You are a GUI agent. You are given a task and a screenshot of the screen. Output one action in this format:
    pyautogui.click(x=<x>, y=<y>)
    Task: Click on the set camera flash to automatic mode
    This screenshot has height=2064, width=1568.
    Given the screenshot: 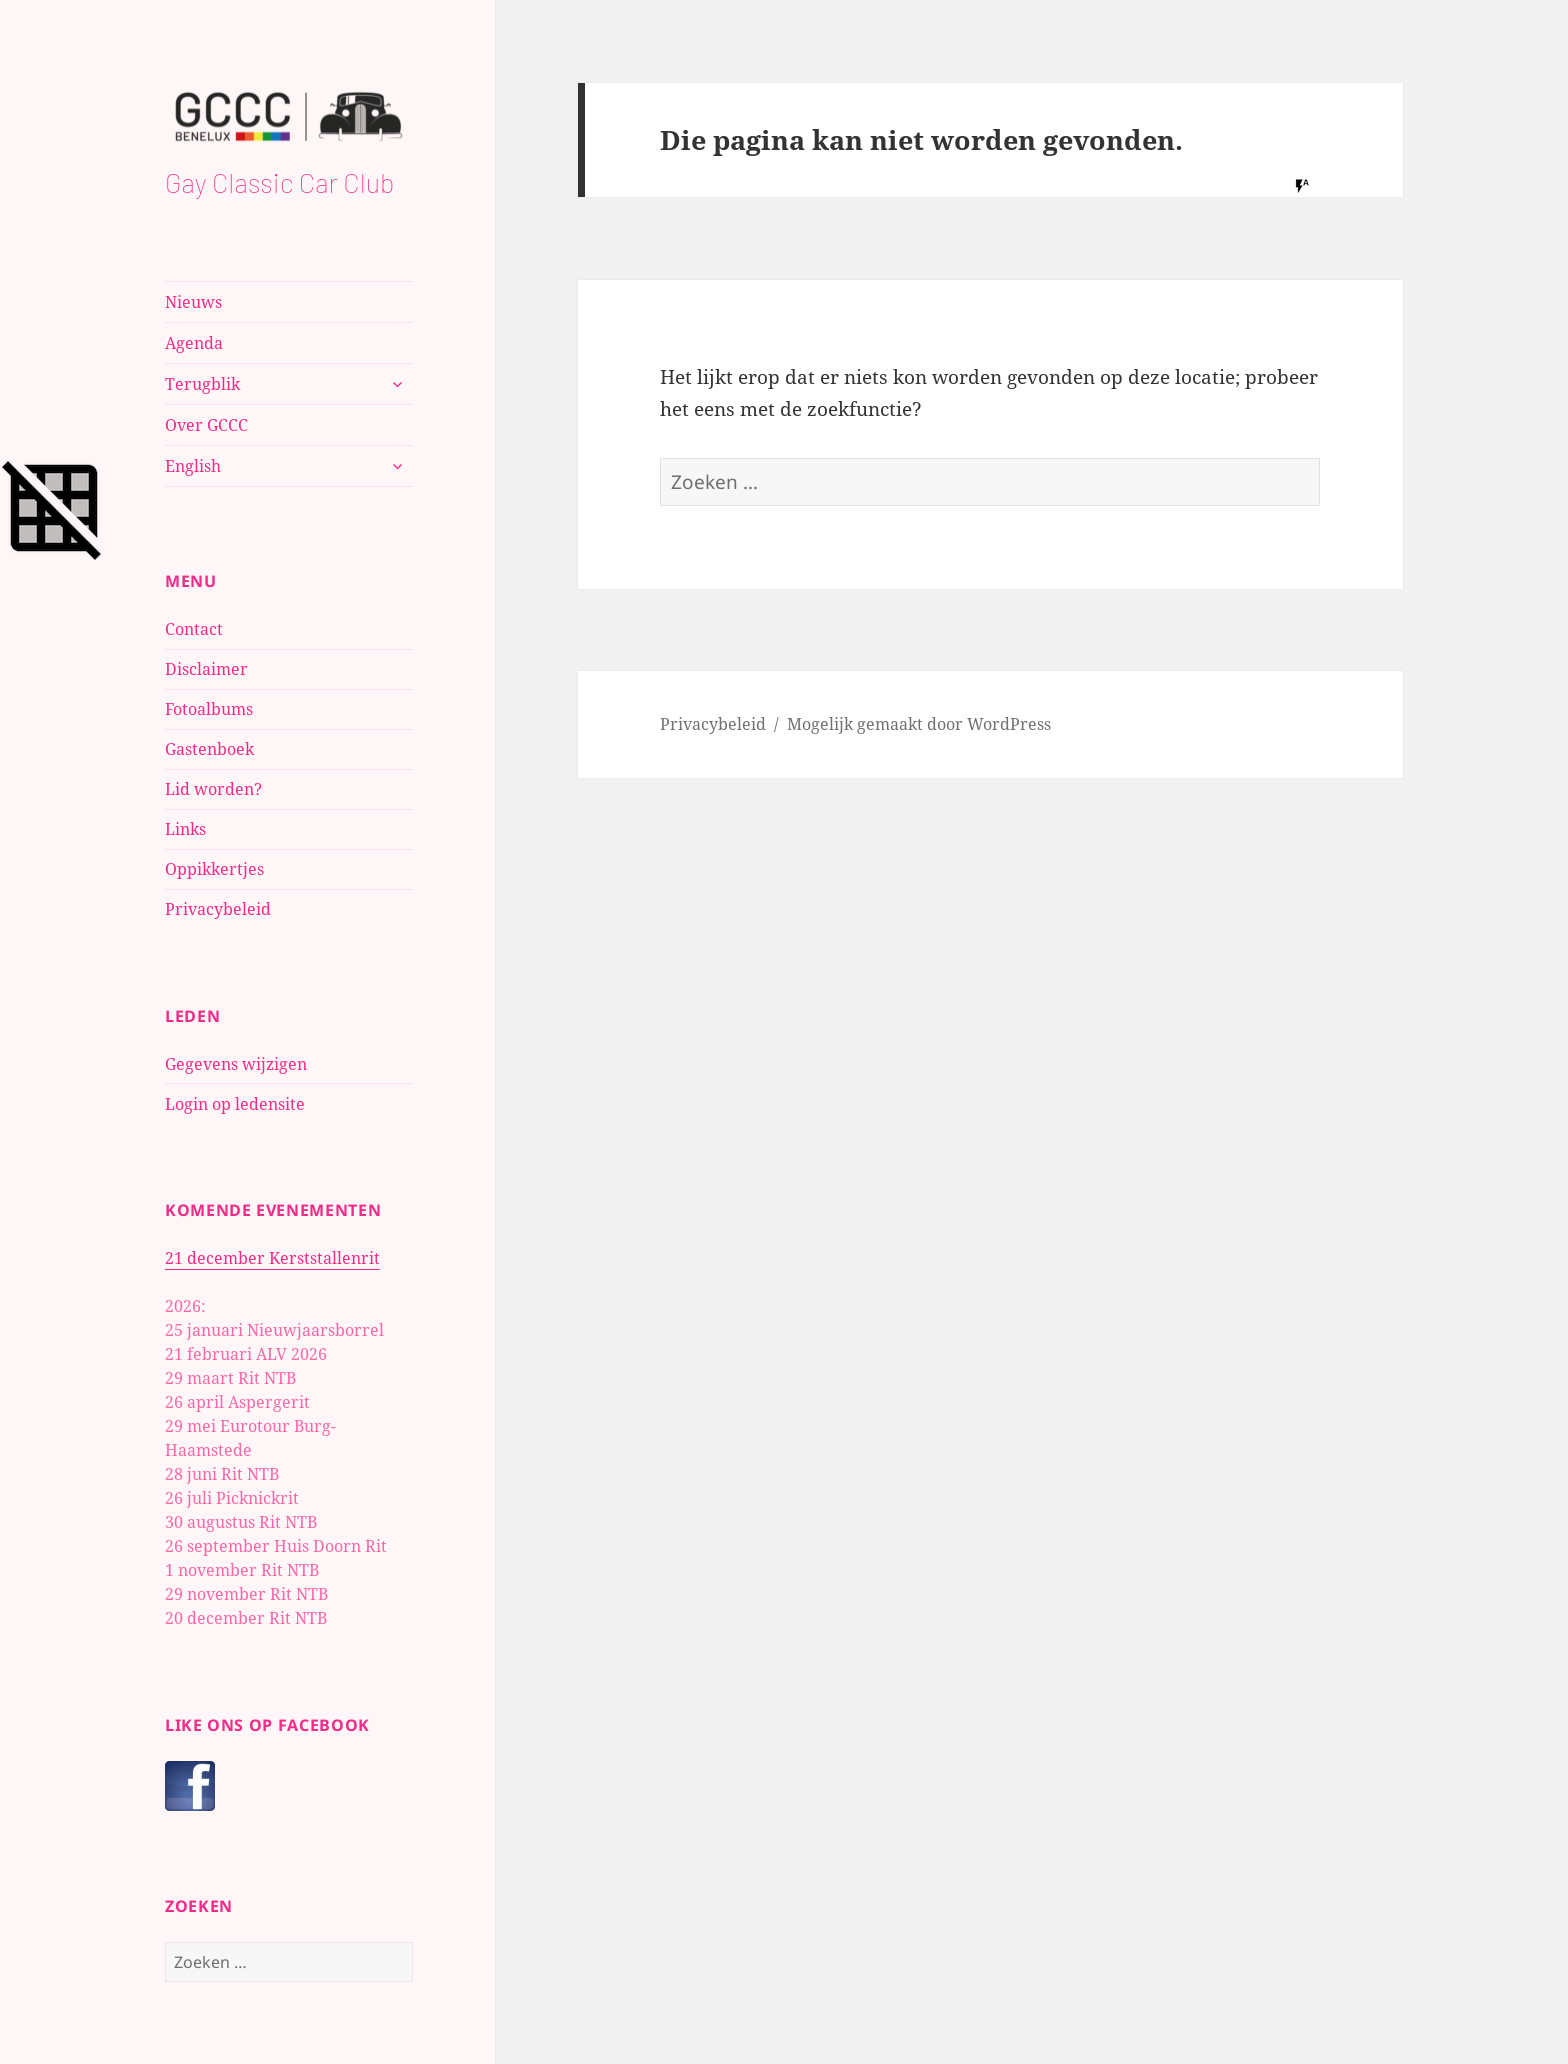 What is the action you would take?
    pyautogui.click(x=1302, y=186)
    